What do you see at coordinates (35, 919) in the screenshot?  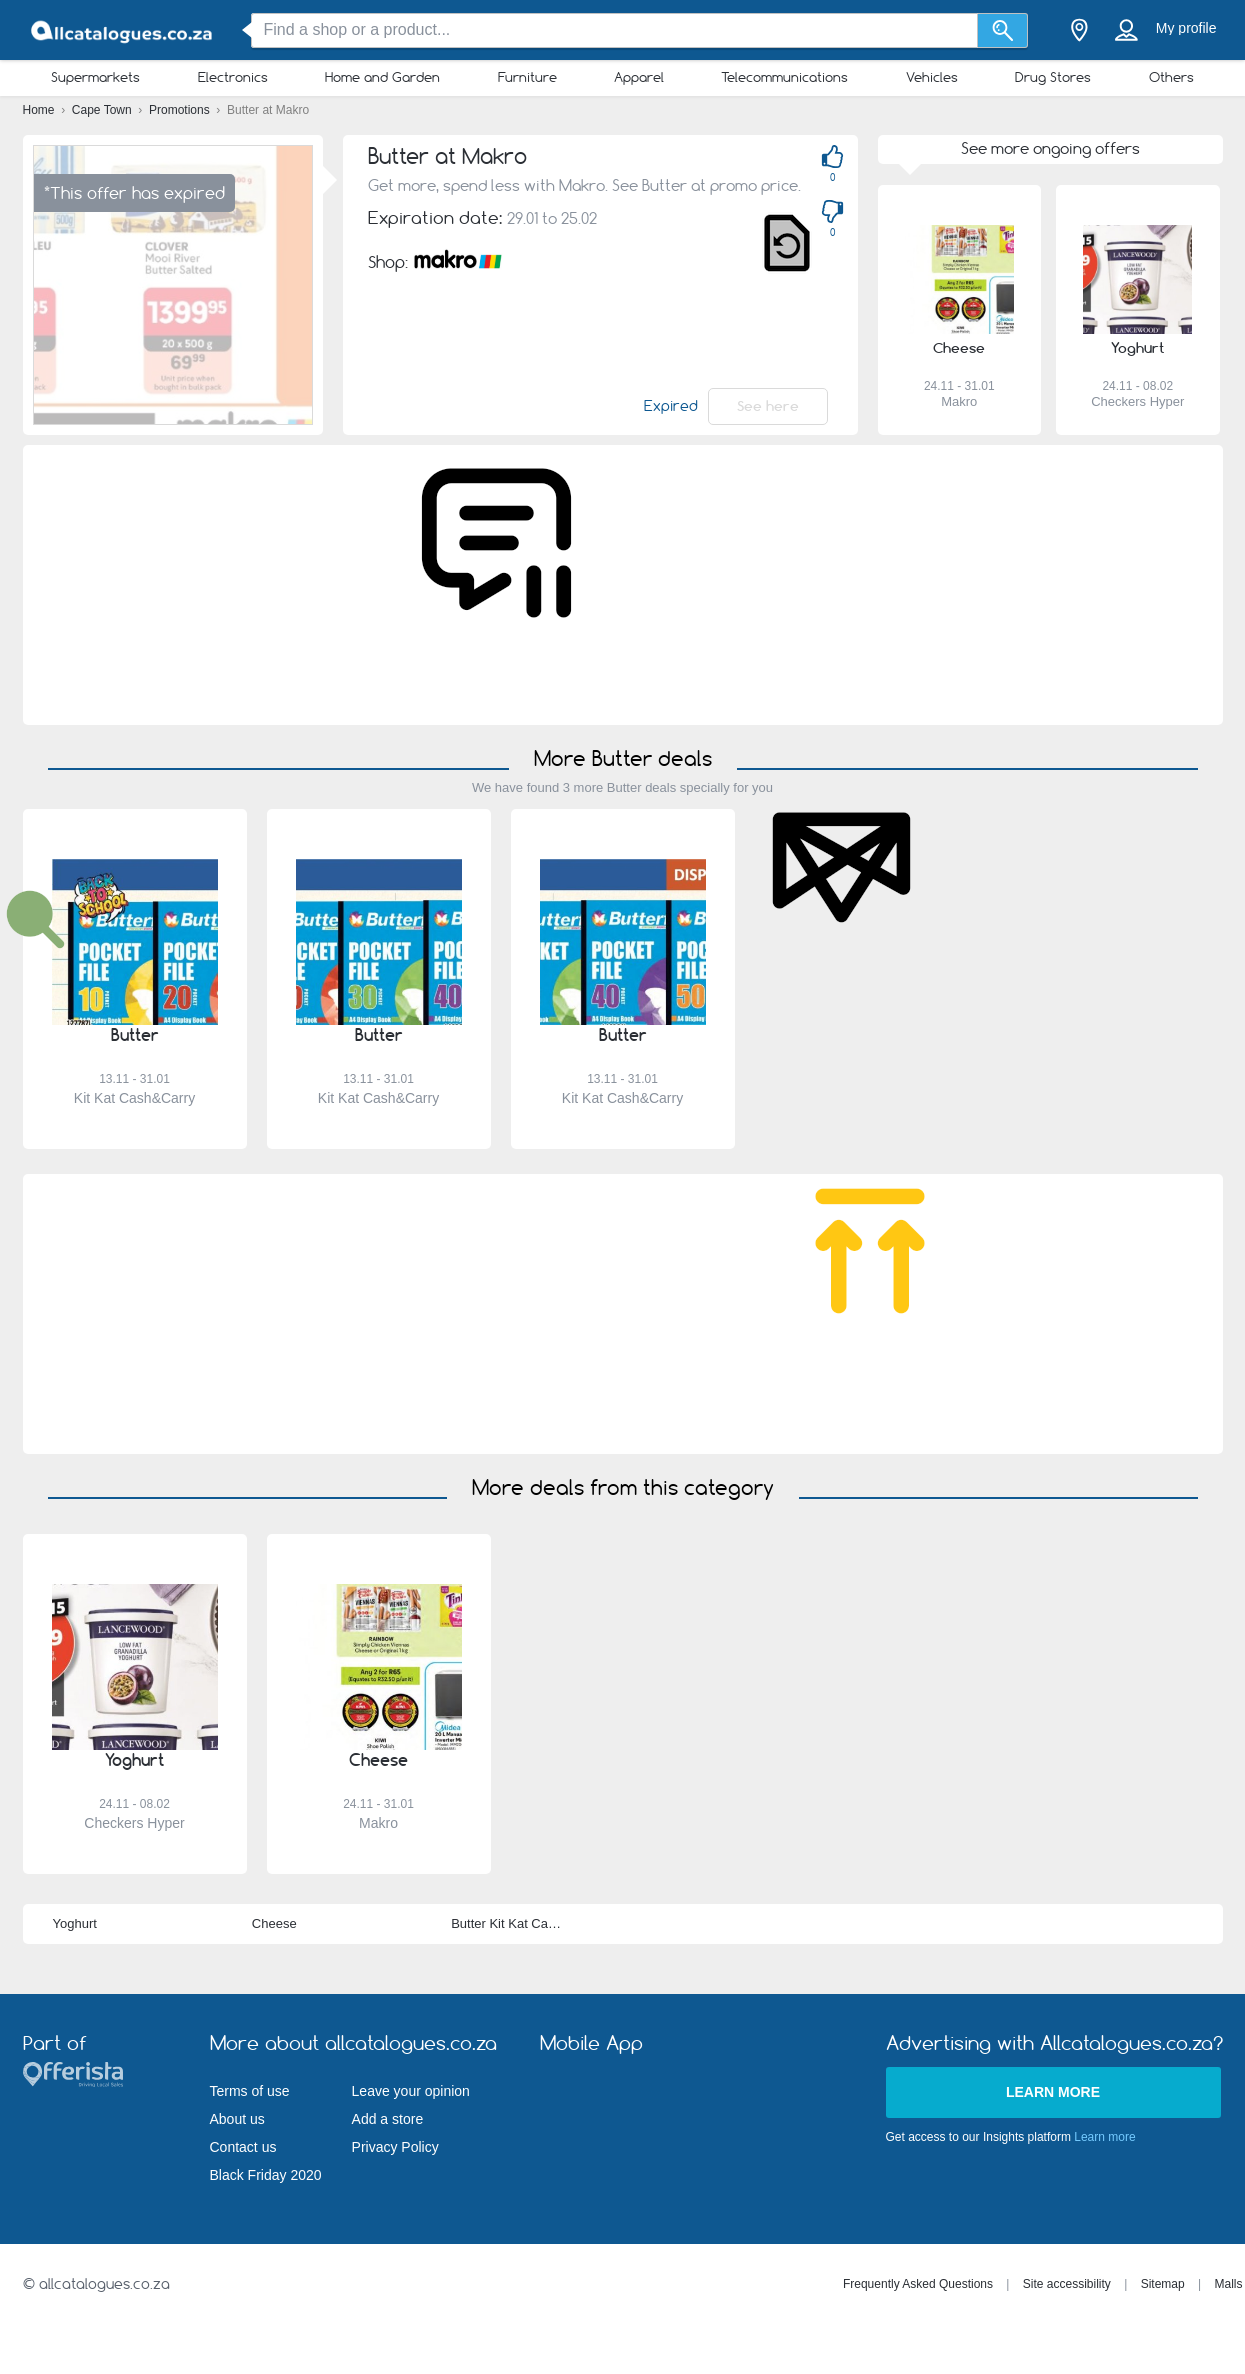 I see `search or find content` at bounding box center [35, 919].